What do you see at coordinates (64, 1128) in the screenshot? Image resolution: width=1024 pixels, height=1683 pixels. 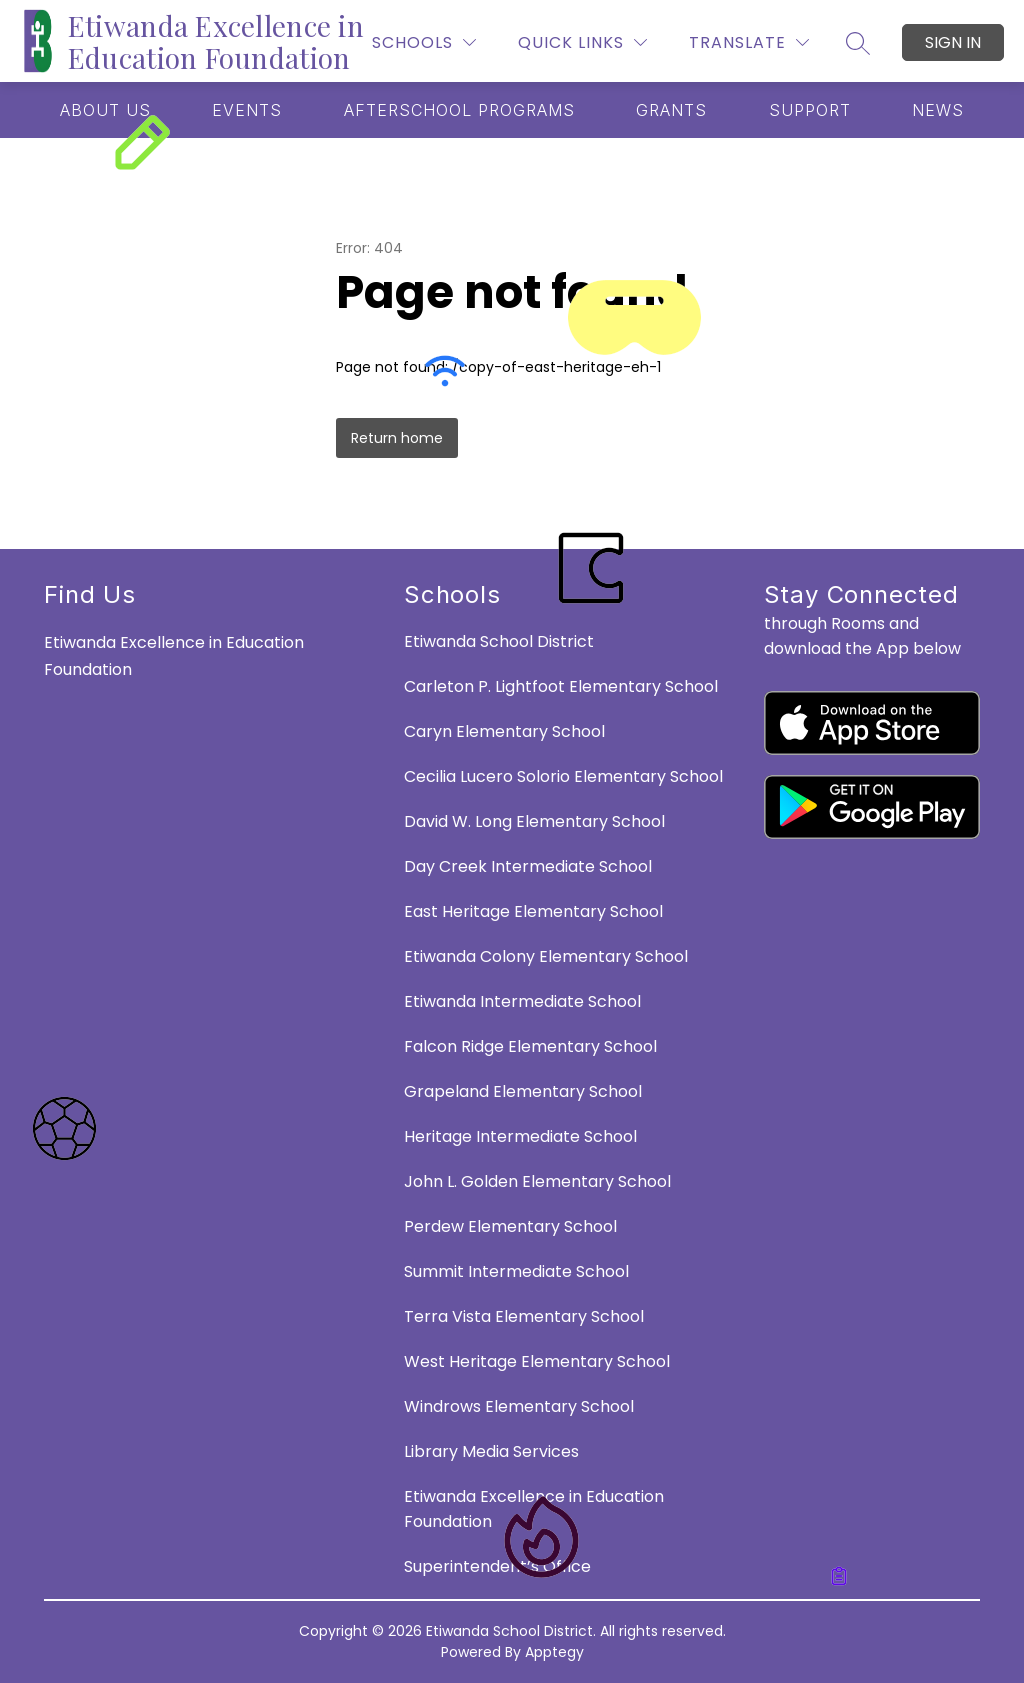 I see `view soccer or football-related content` at bounding box center [64, 1128].